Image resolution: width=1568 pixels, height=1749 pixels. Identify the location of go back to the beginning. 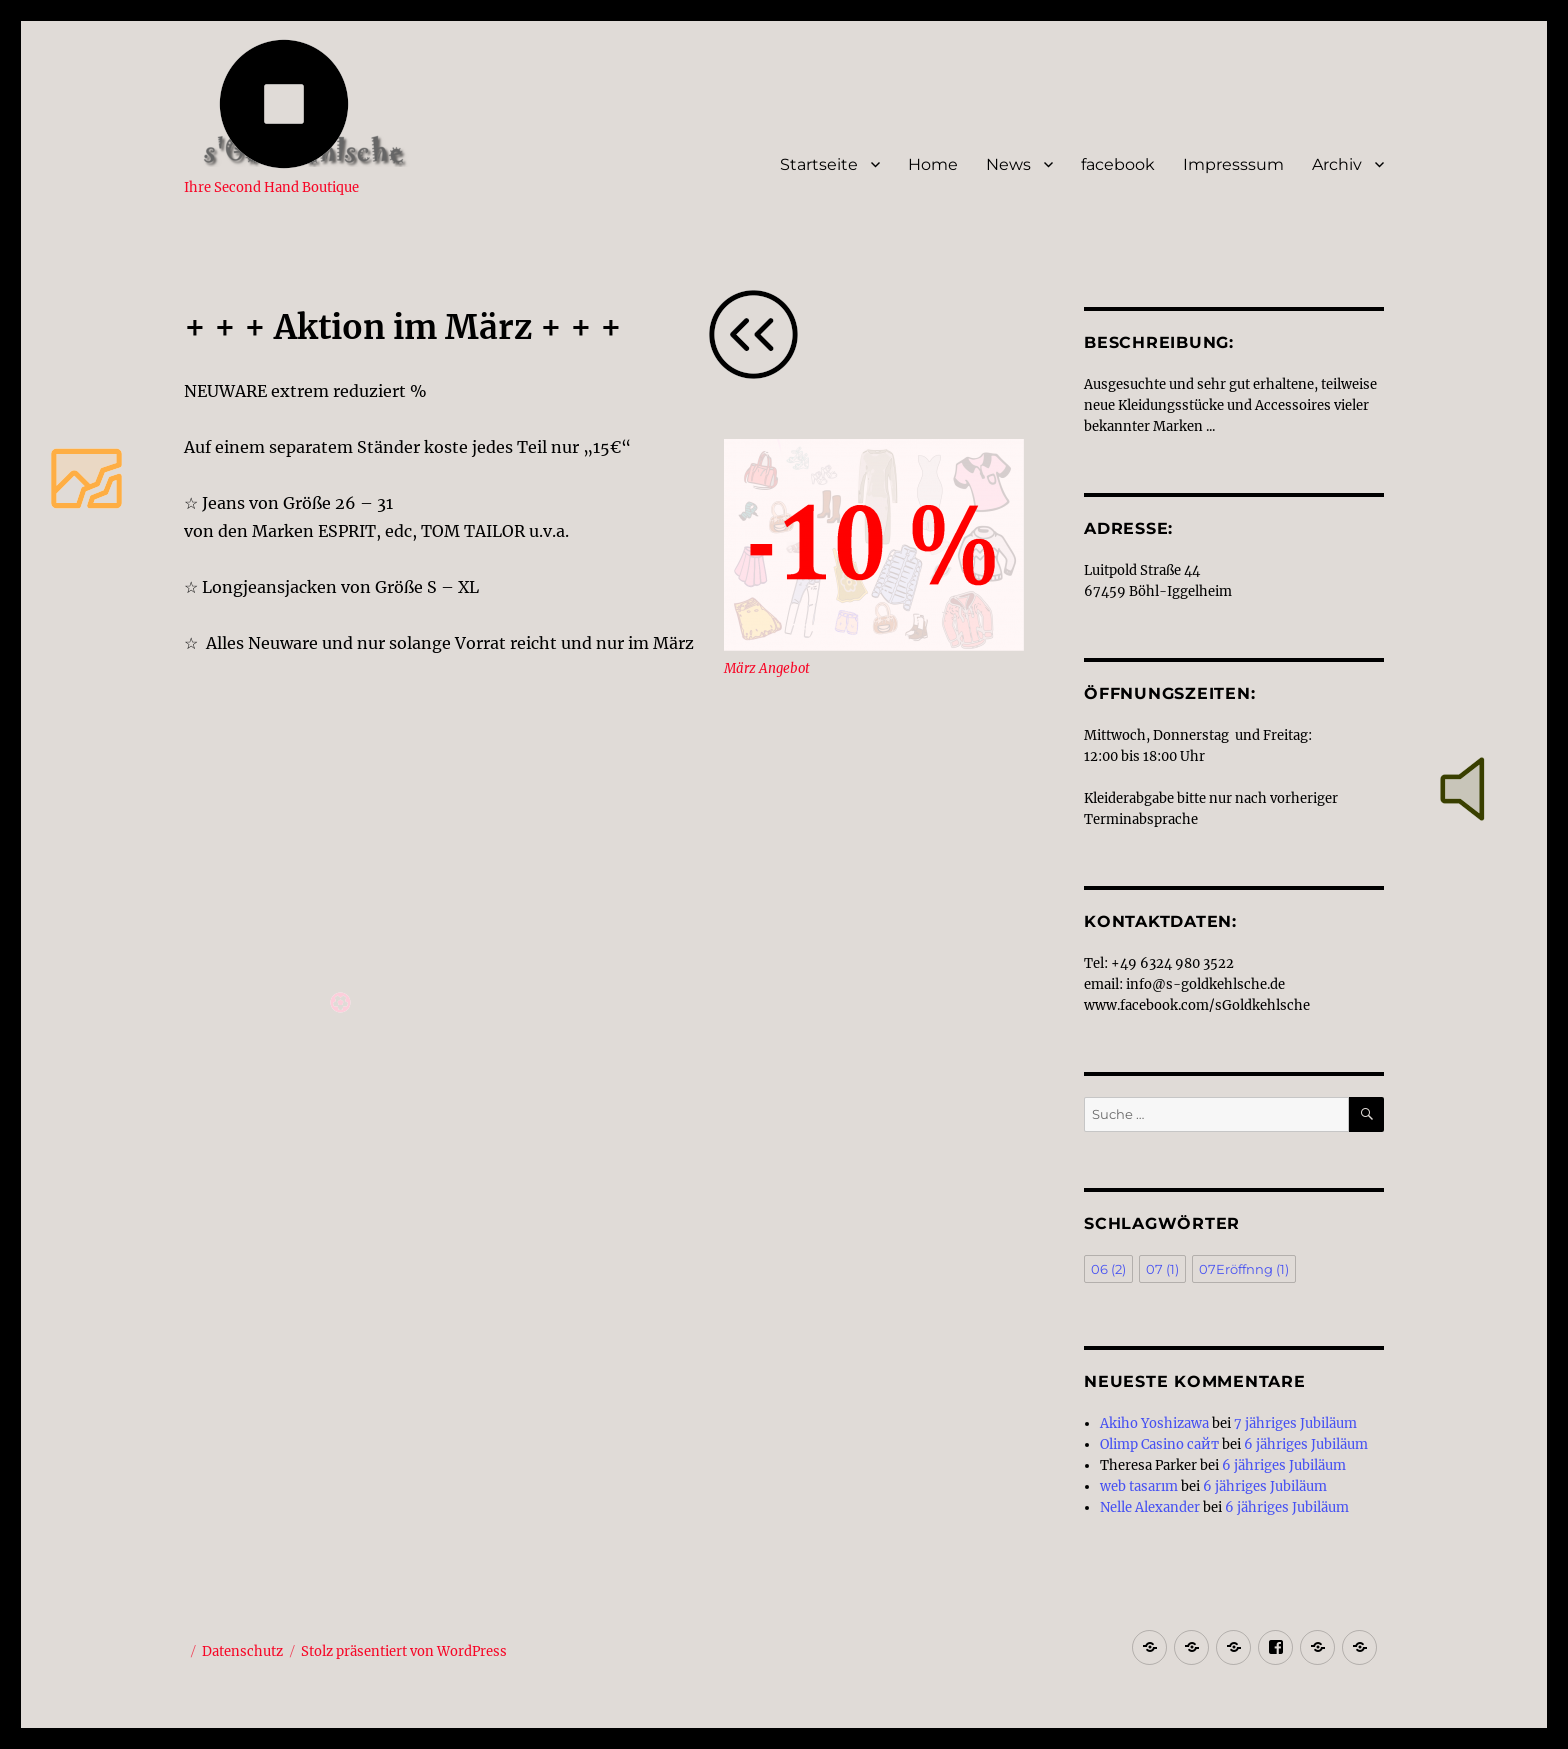
(753, 334).